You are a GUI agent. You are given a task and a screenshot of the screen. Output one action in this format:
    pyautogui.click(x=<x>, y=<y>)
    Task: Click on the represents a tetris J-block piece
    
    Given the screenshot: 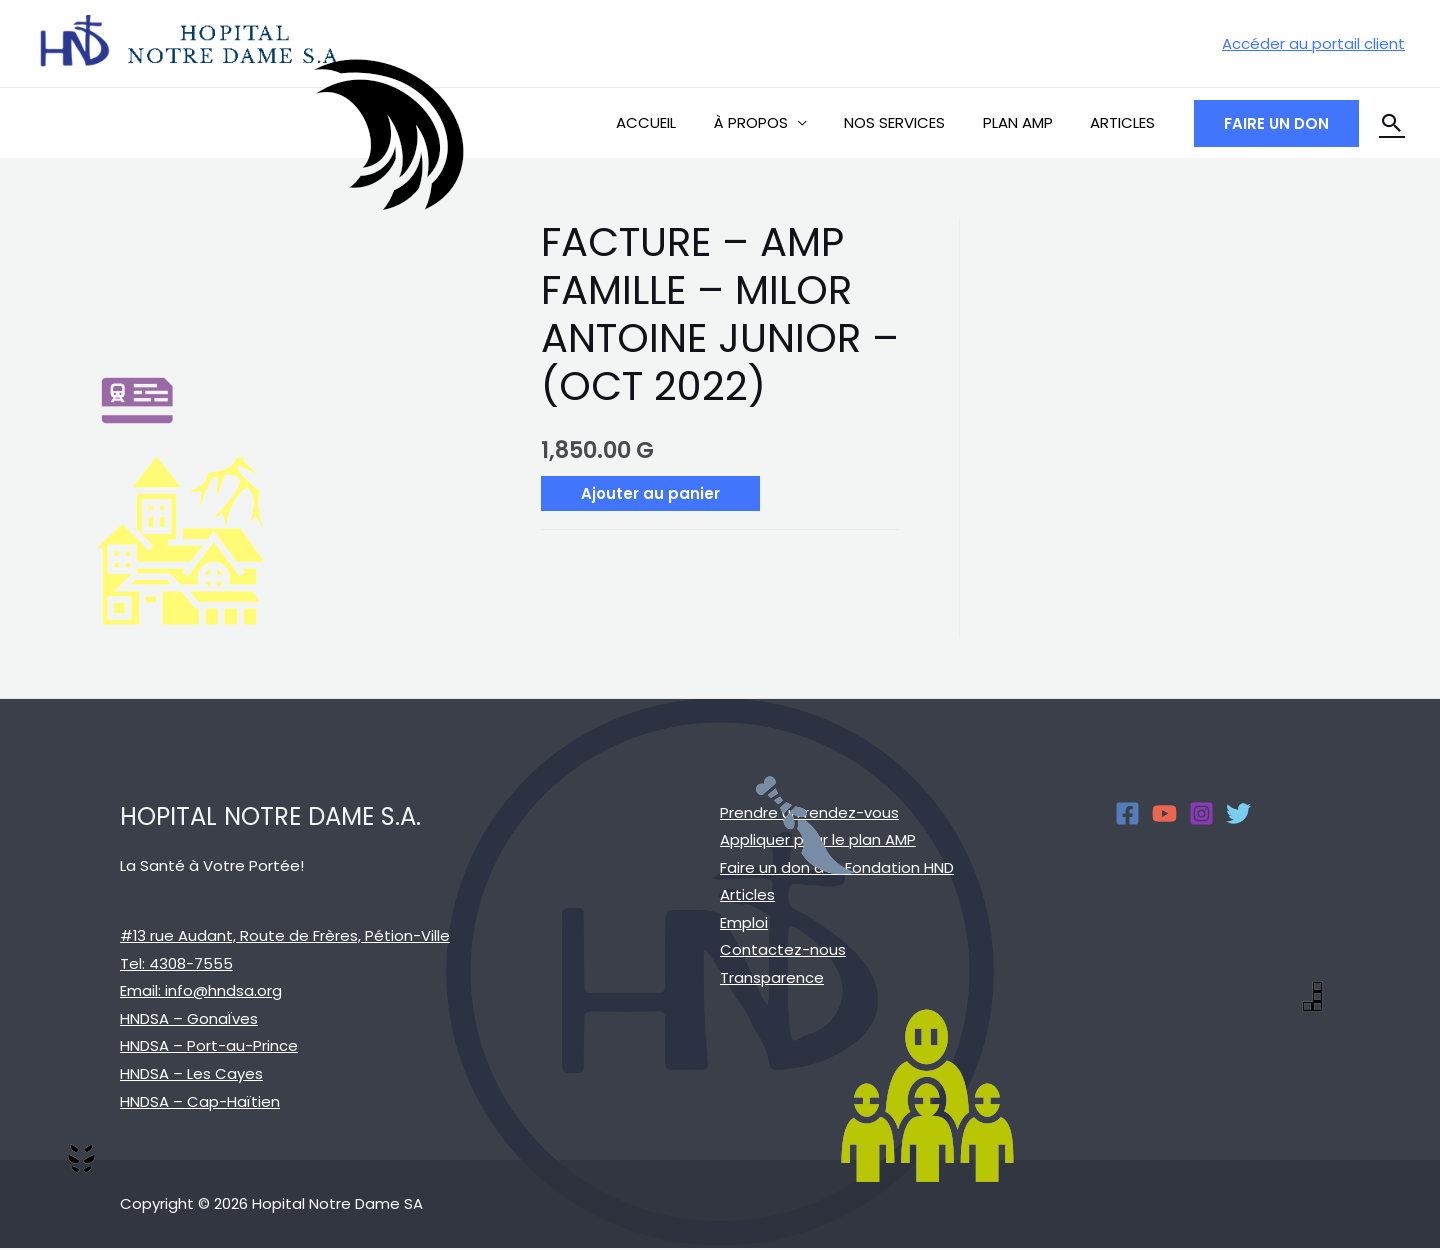 What is the action you would take?
    pyautogui.click(x=1312, y=996)
    